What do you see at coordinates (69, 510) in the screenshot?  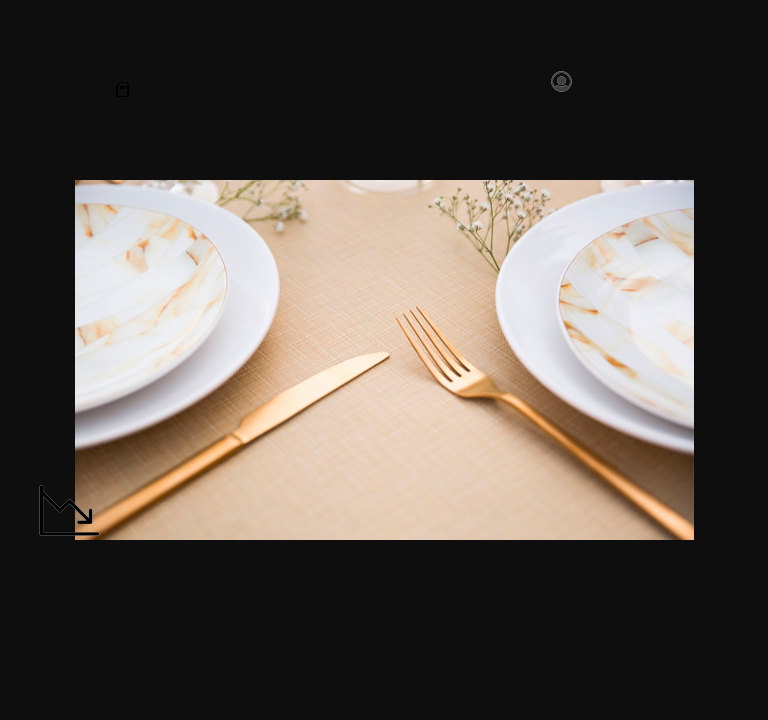 I see `view declining metrics or trends` at bounding box center [69, 510].